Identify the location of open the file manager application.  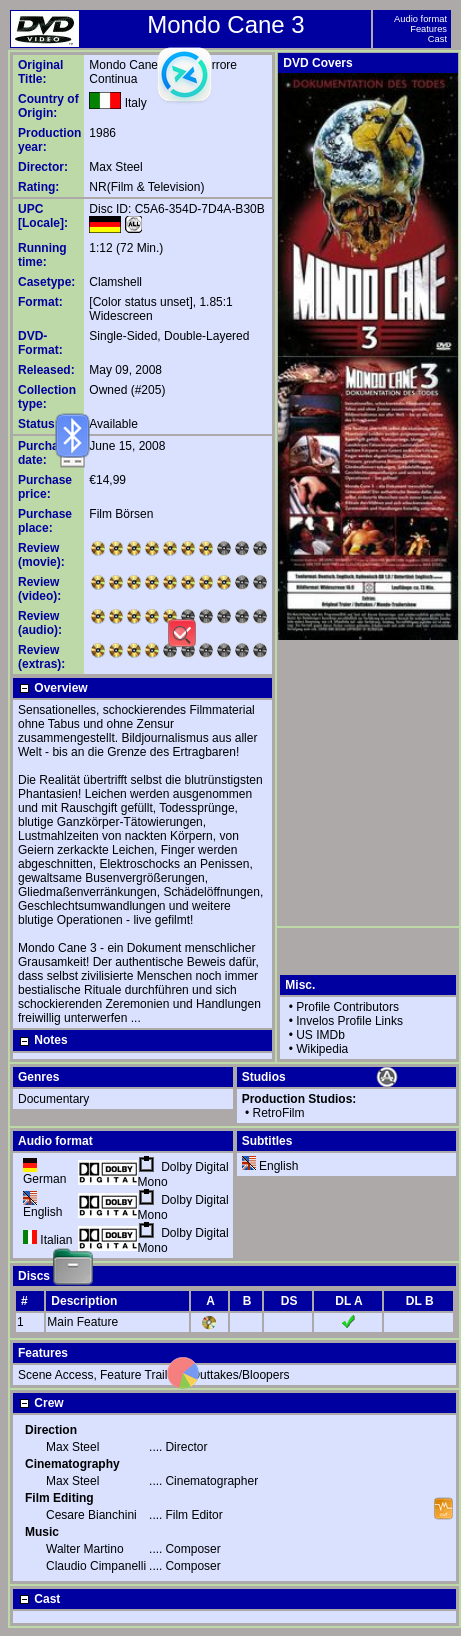
(73, 1266).